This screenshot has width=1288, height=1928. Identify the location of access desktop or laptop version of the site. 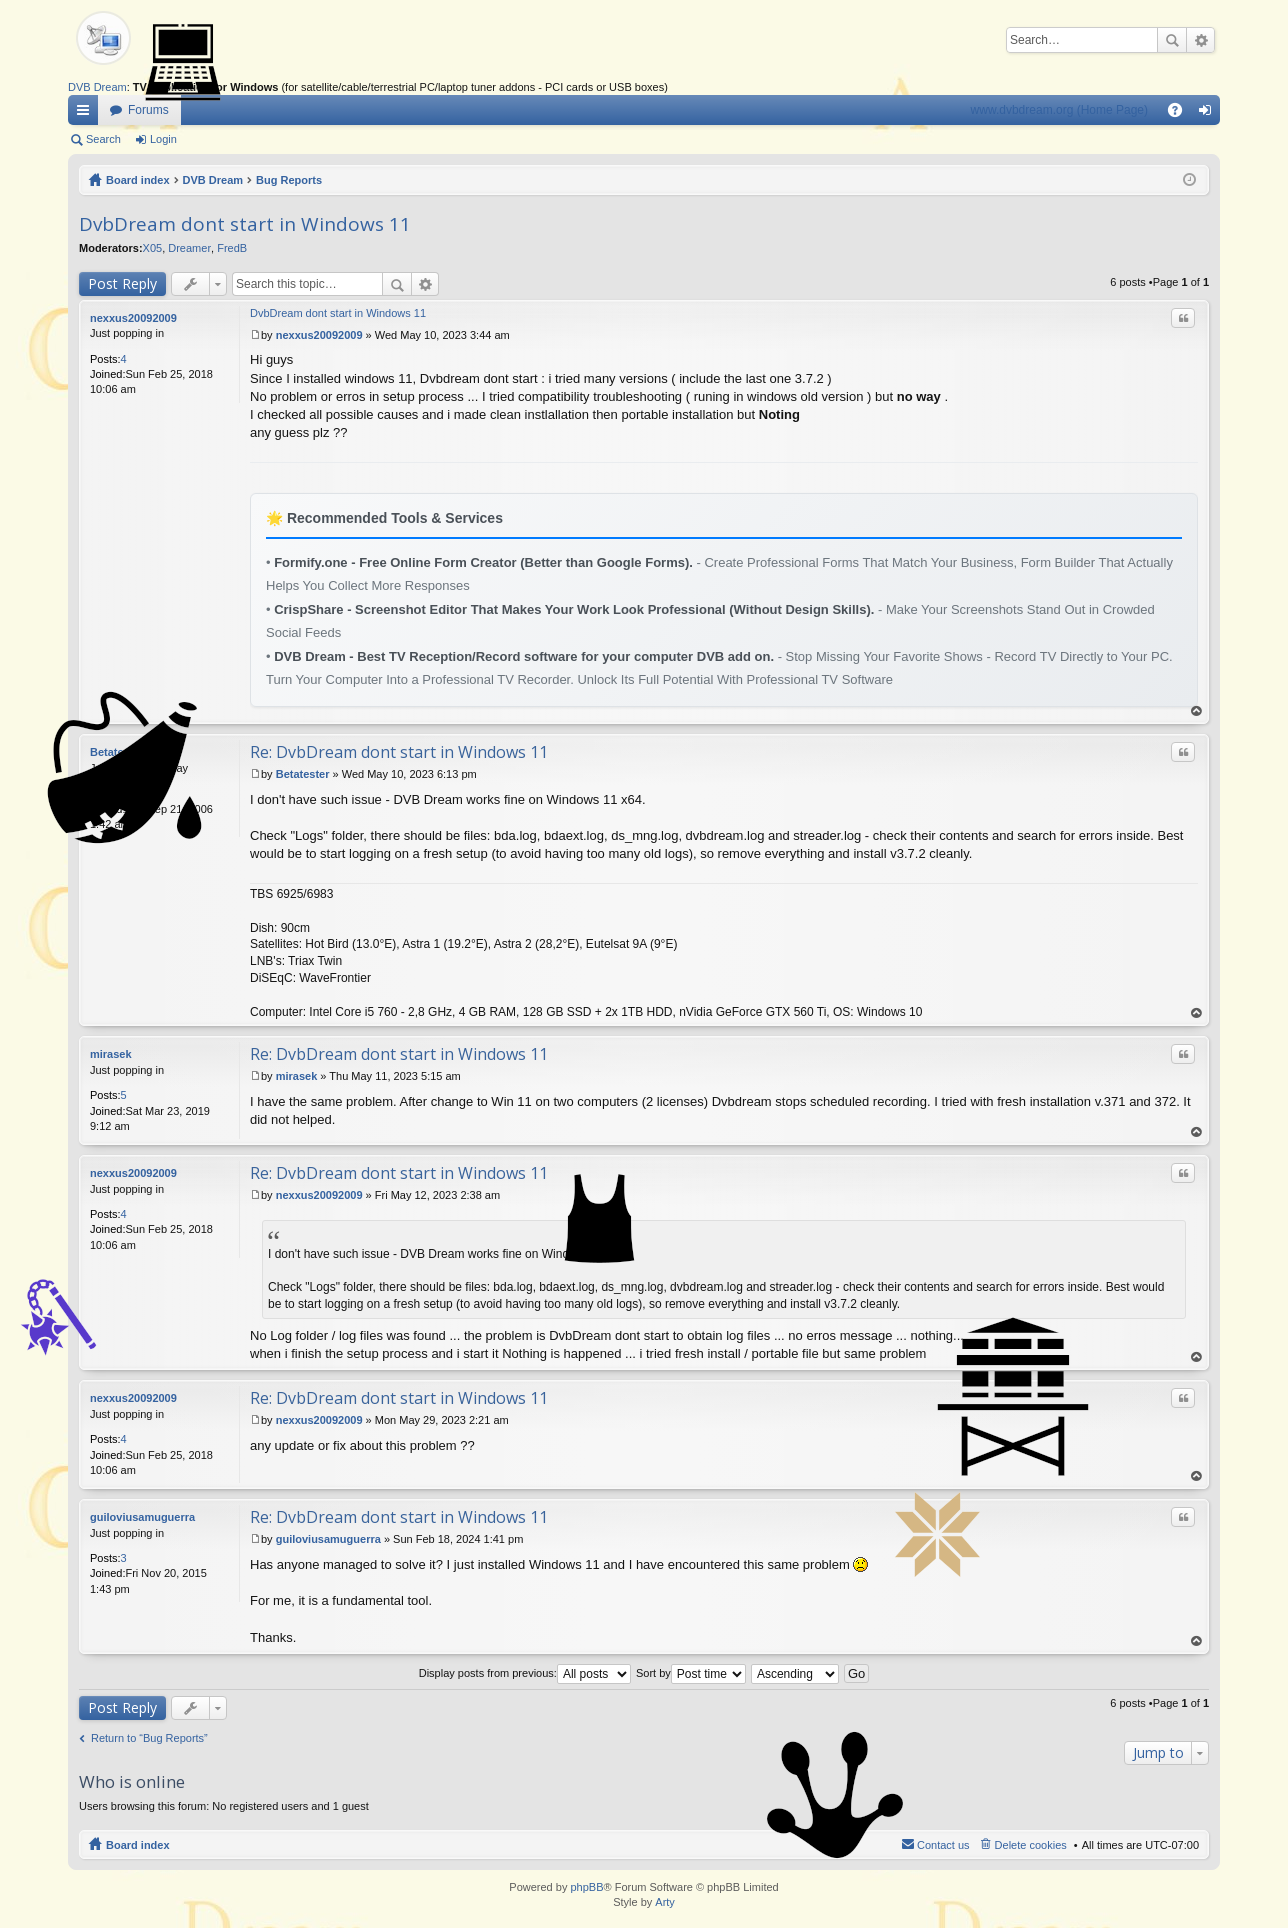
(183, 62).